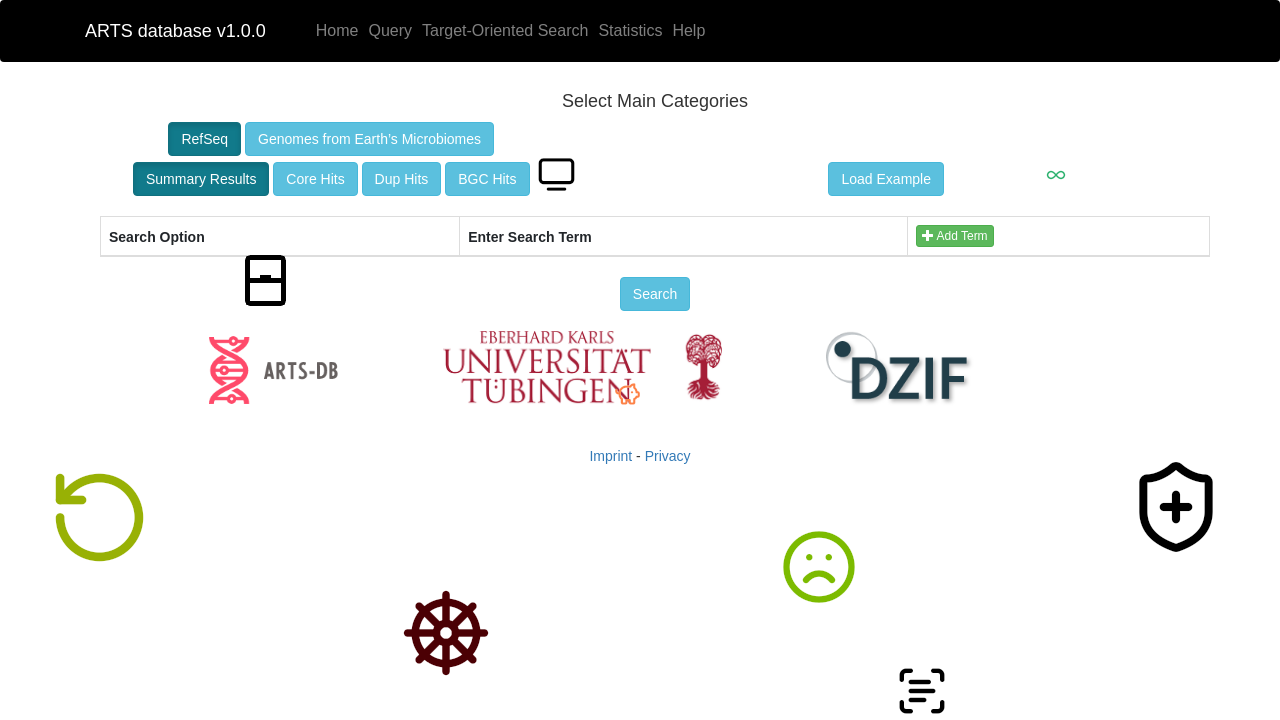  What do you see at coordinates (627, 394) in the screenshot?
I see `access savings or budget features` at bounding box center [627, 394].